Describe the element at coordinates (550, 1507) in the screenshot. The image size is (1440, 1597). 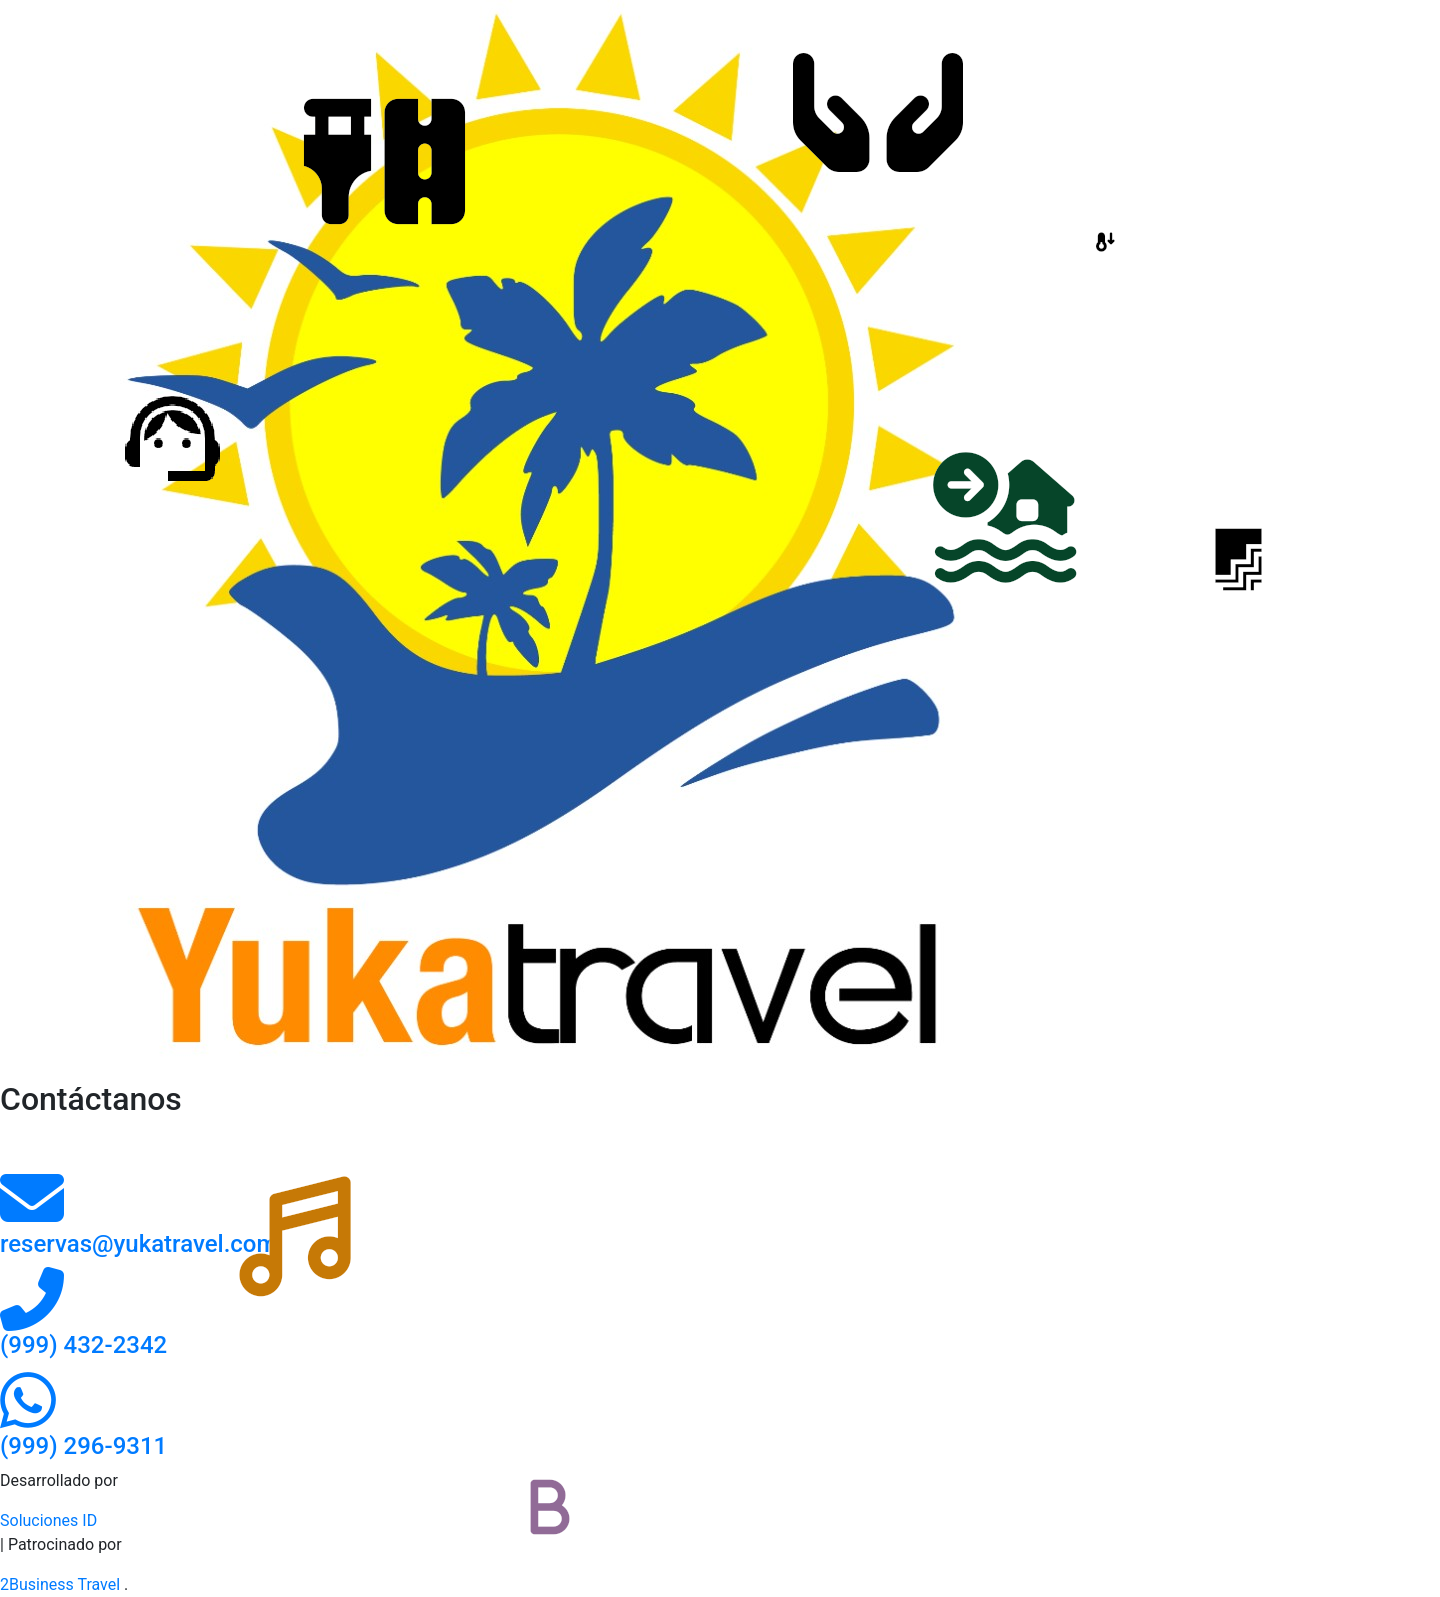
I see `apply bold formatting to selected text` at that location.